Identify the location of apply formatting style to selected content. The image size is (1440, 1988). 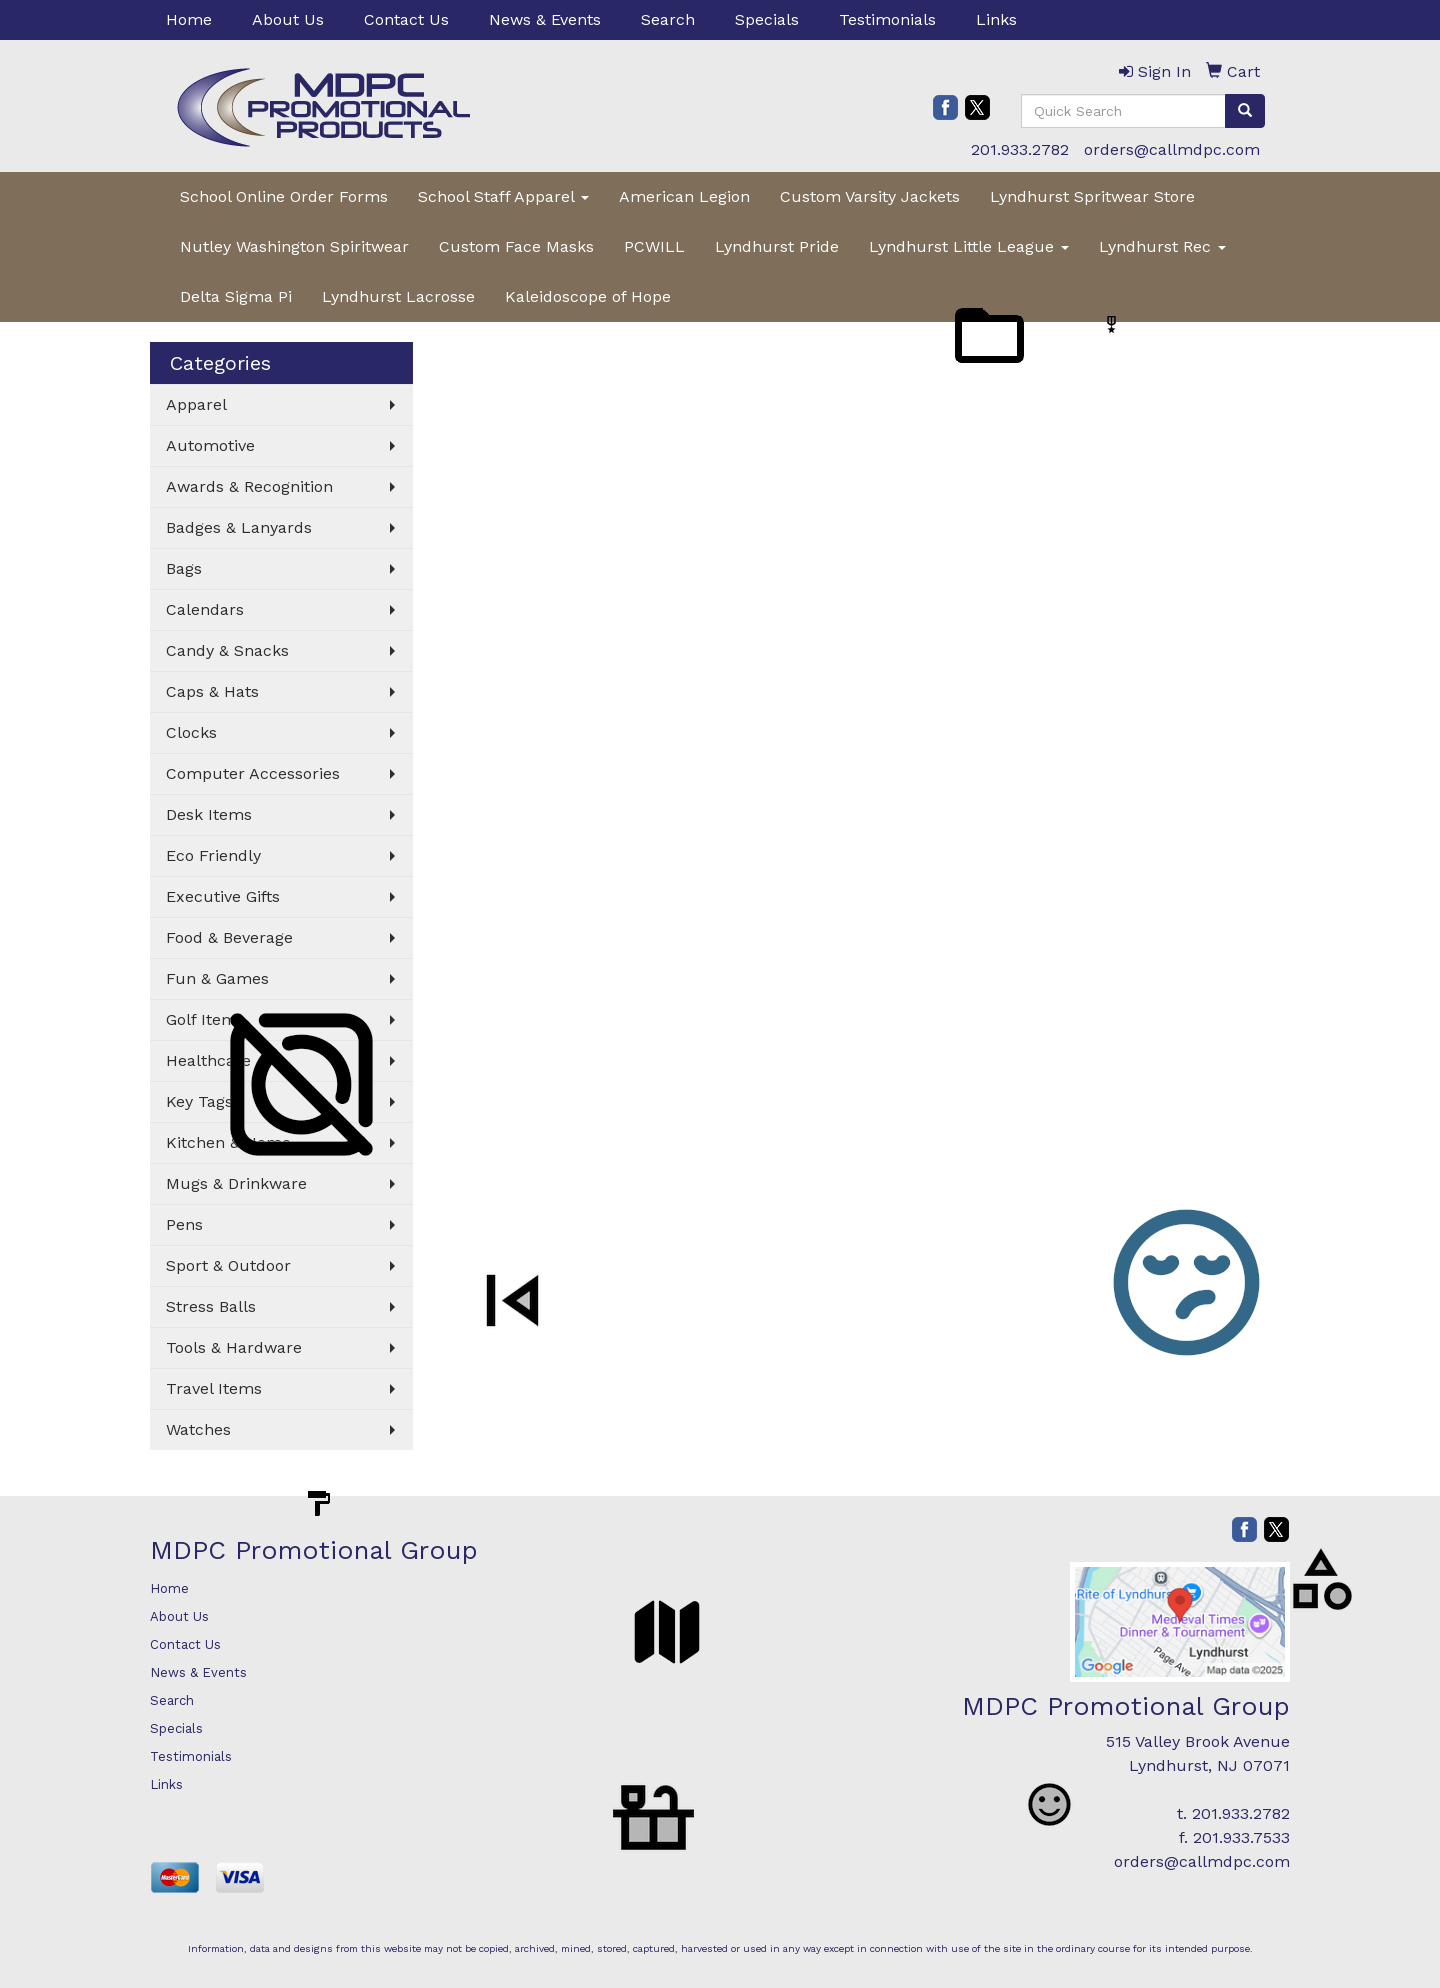
(318, 1503).